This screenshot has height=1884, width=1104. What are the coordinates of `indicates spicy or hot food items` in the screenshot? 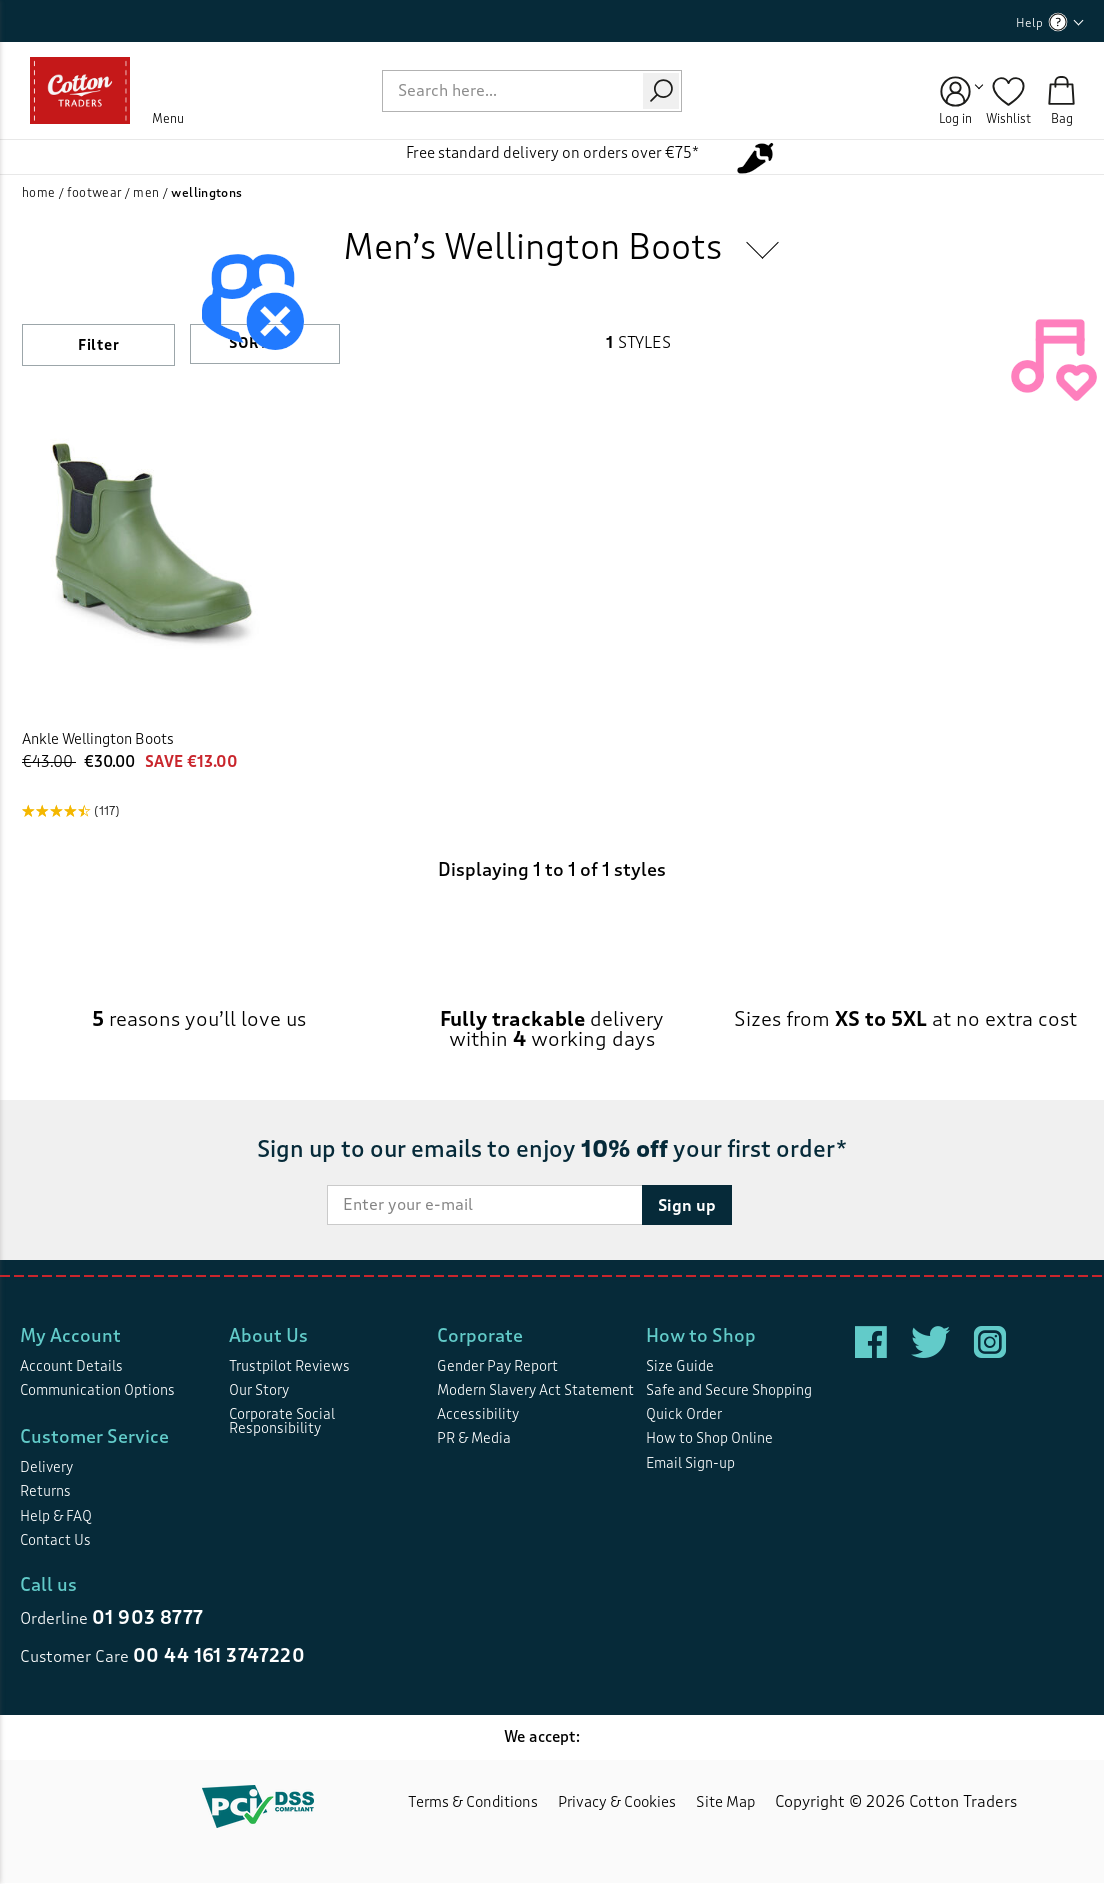 It's located at (755, 158).